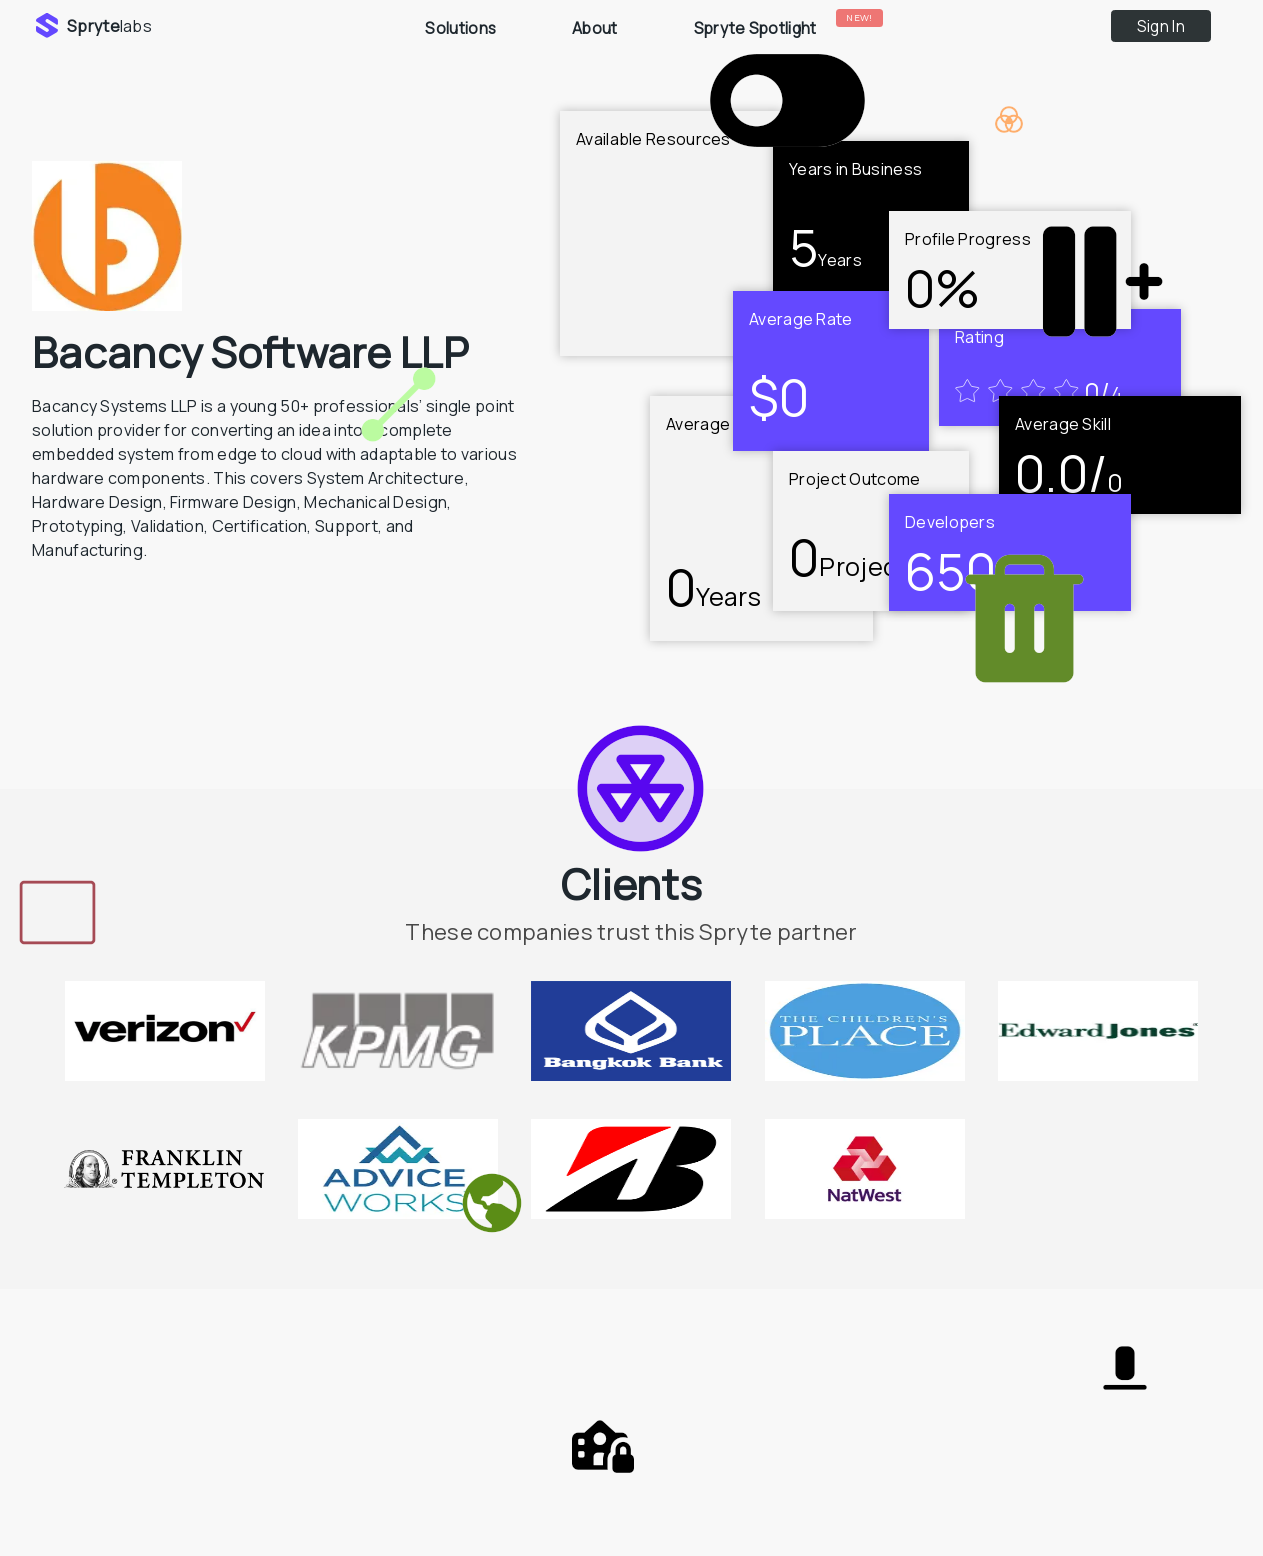  Describe the element at coordinates (57, 912) in the screenshot. I see `placeholder for content or media` at that location.